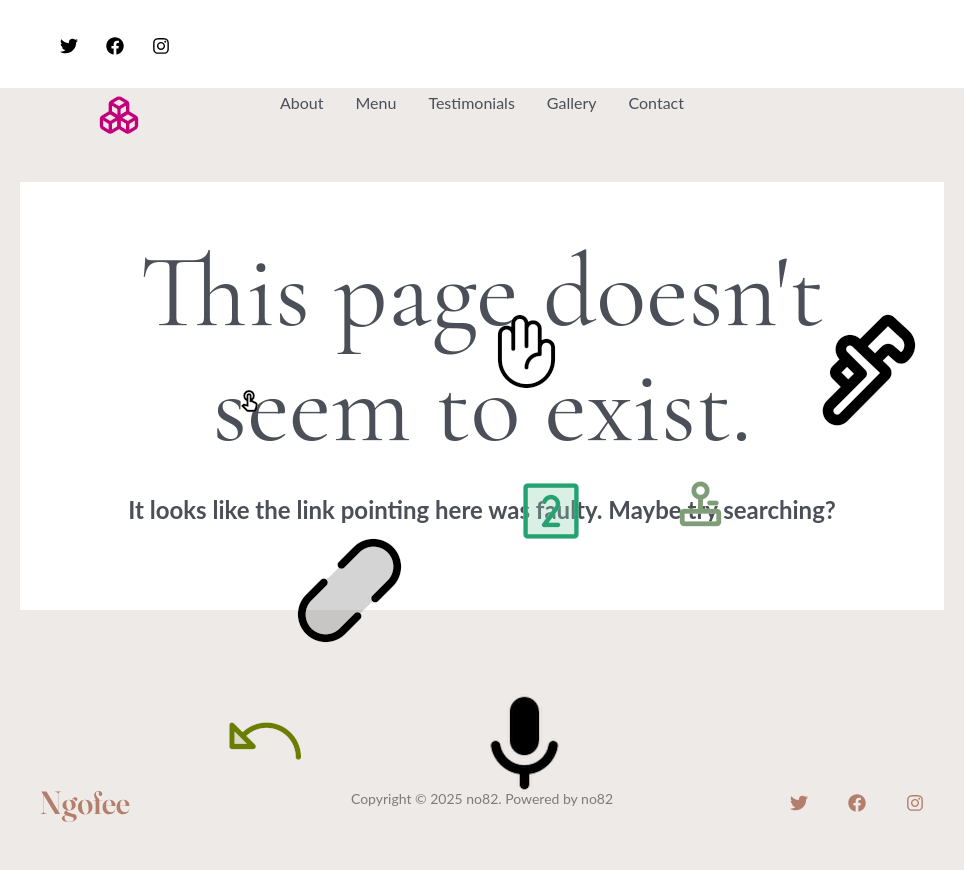  I want to click on undo previous action, so click(266, 738).